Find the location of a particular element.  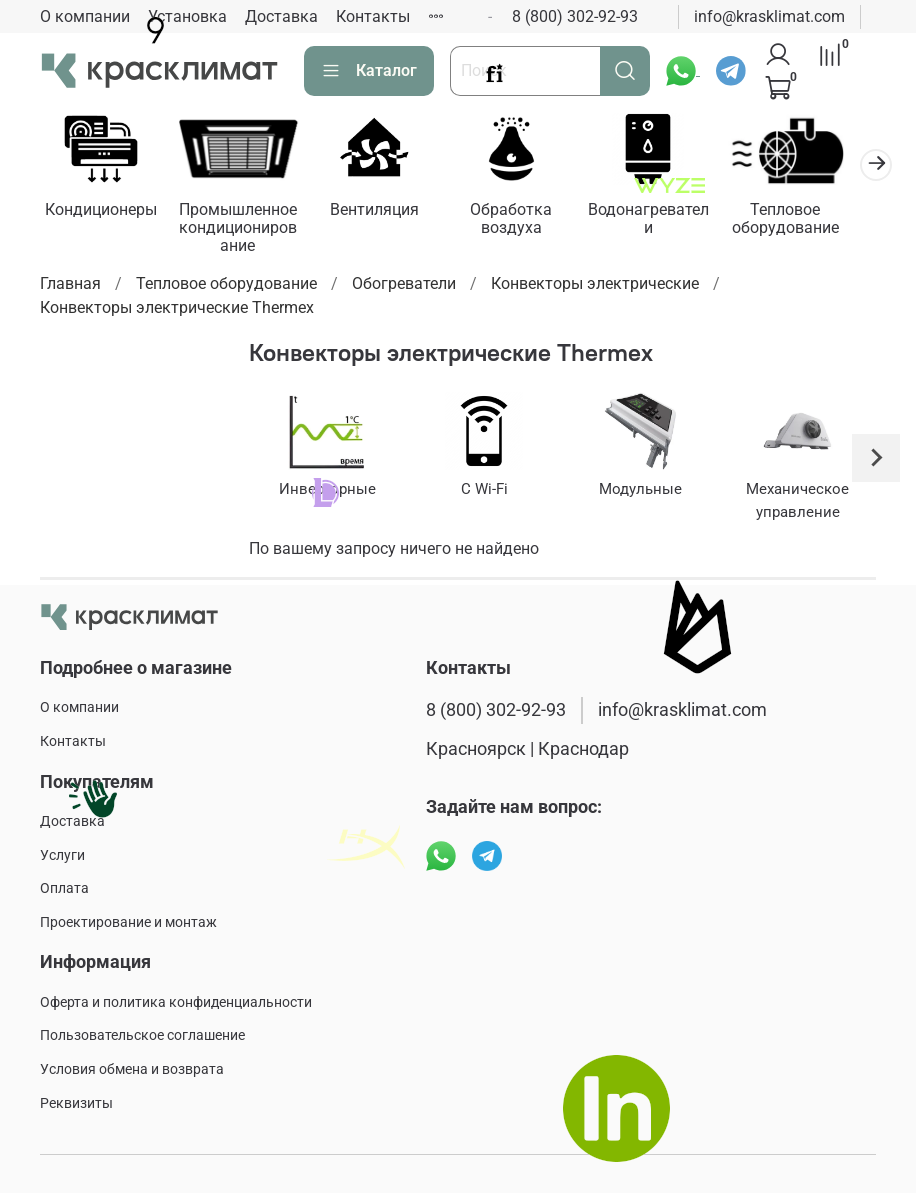

HyperX brand logo is located at coordinates (366, 847).